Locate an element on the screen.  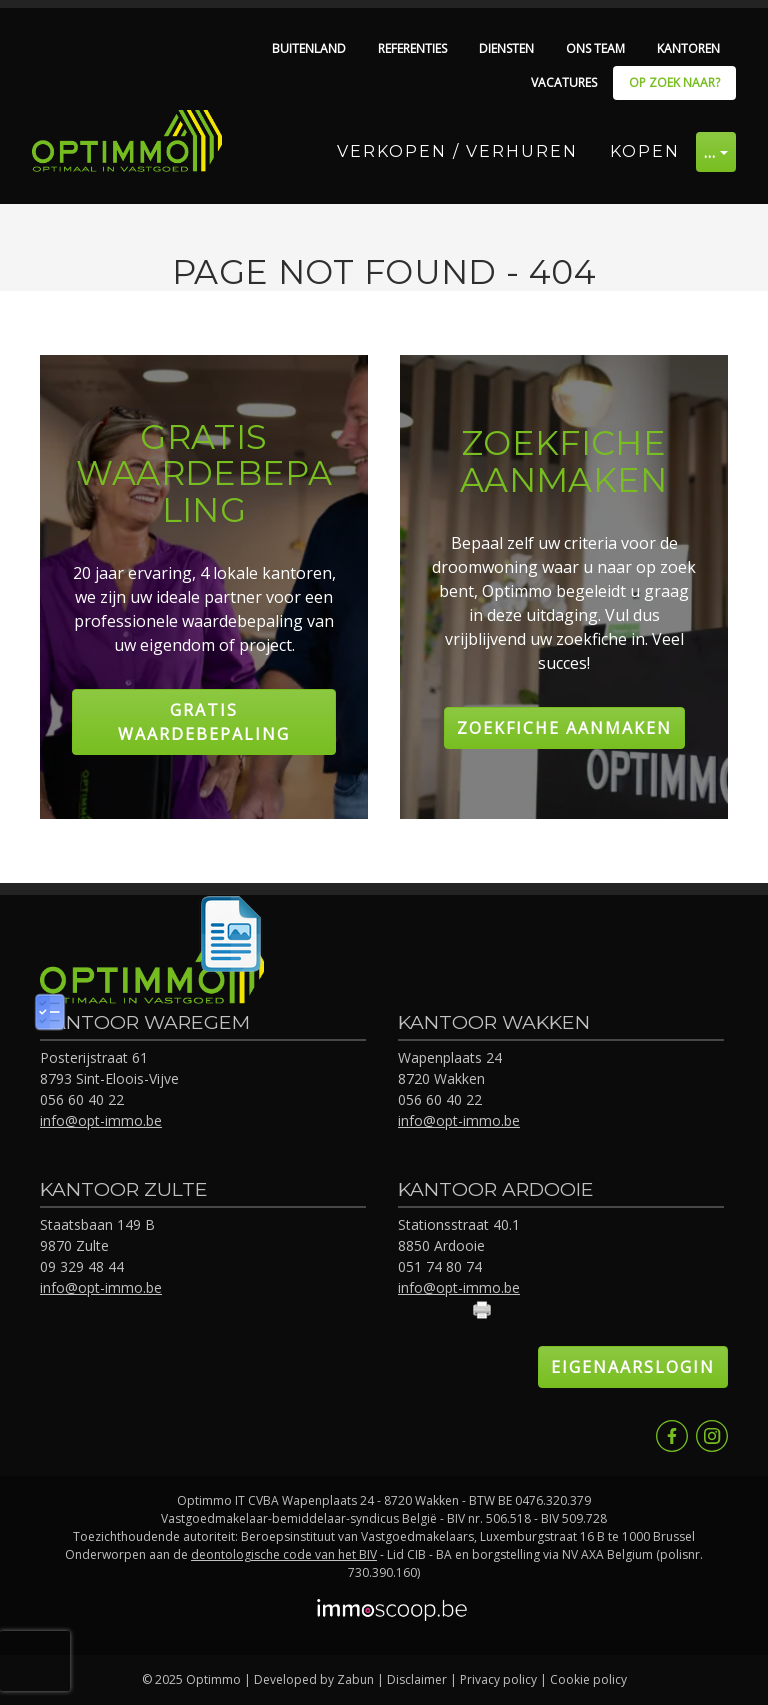
open a text document file is located at coordinates (231, 934).